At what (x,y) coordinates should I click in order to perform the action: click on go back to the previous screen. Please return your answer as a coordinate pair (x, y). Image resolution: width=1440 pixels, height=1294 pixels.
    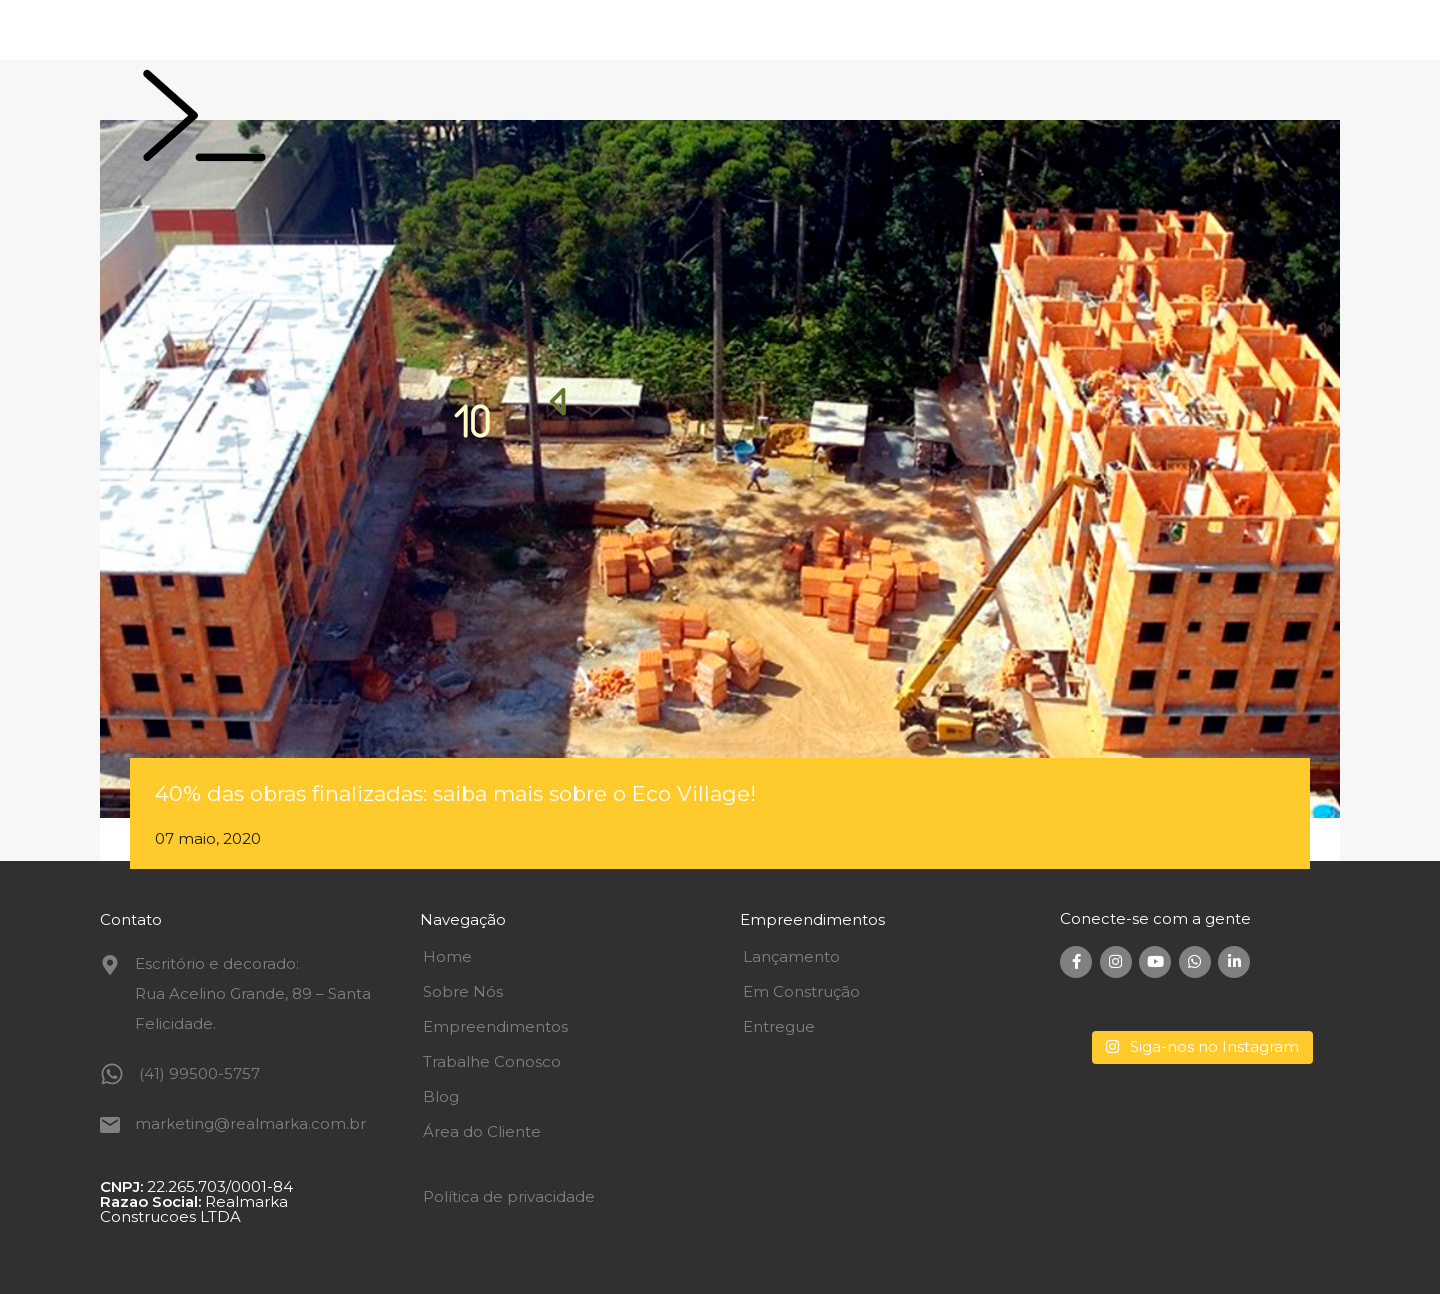
    Looking at the image, I should click on (559, 401).